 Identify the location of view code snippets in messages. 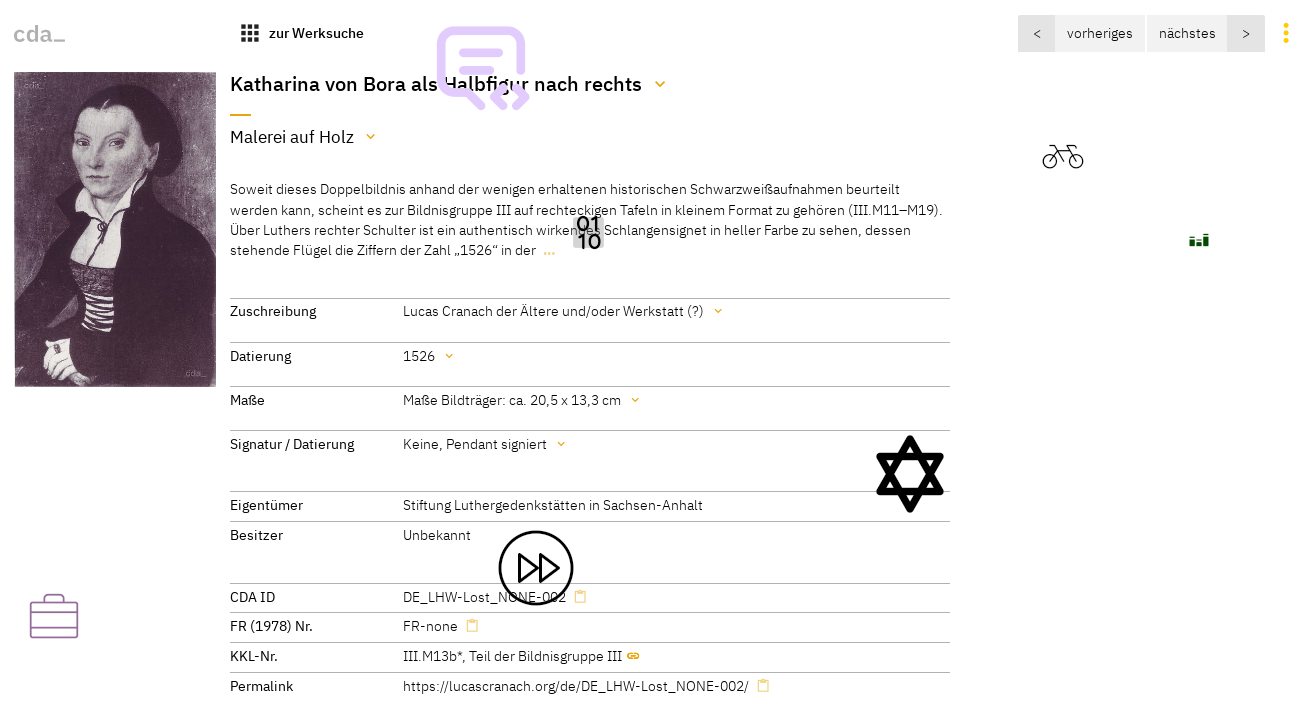
(481, 66).